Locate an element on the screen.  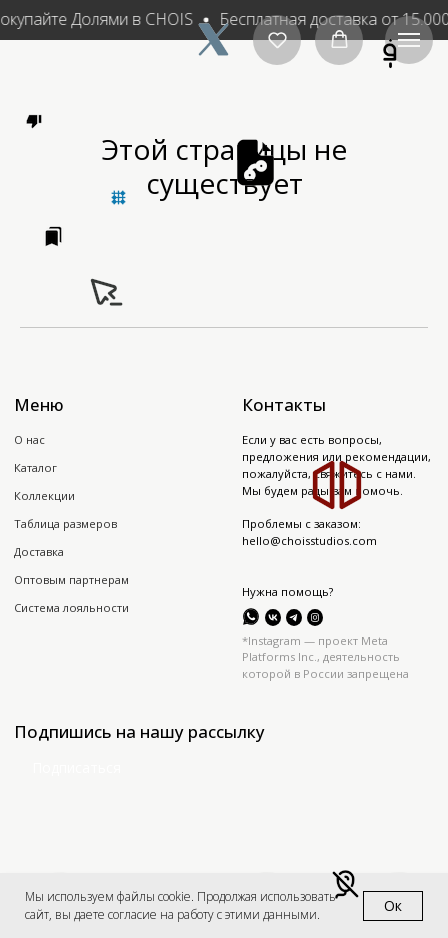
view data grid or chart visualization is located at coordinates (118, 197).